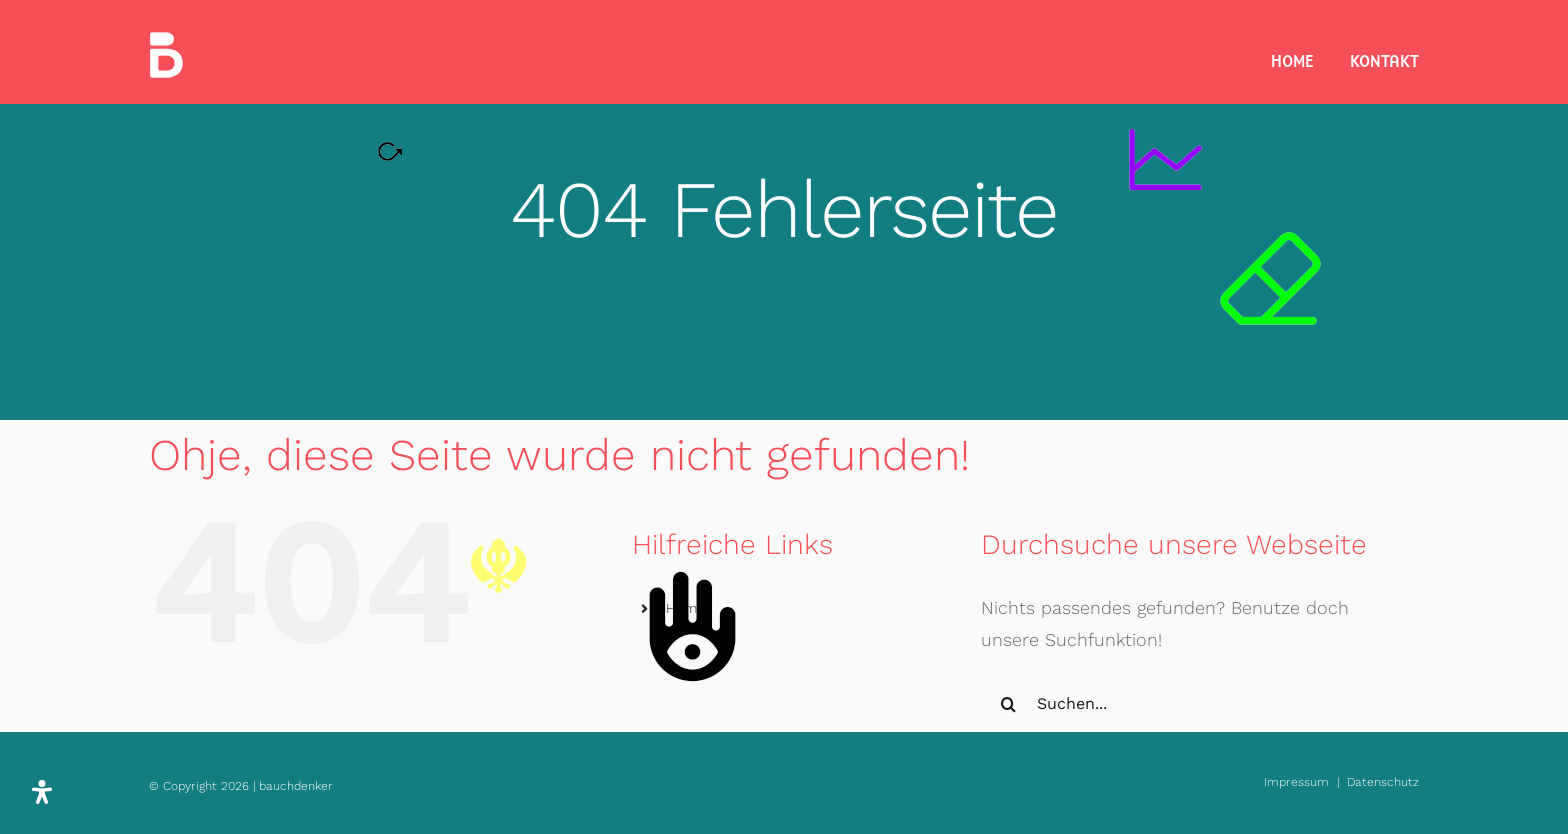 The width and height of the screenshot is (1568, 834). What do you see at coordinates (692, 626) in the screenshot?
I see `access hand tracking or gesture recognition settings` at bounding box center [692, 626].